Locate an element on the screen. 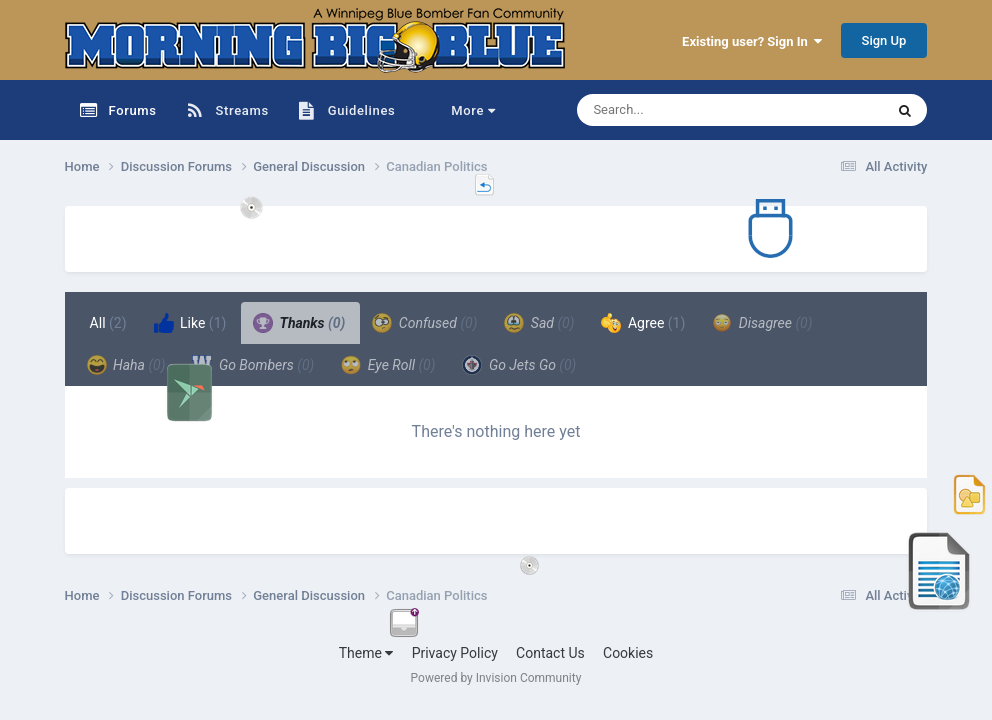  revert document to previous version is located at coordinates (484, 184).